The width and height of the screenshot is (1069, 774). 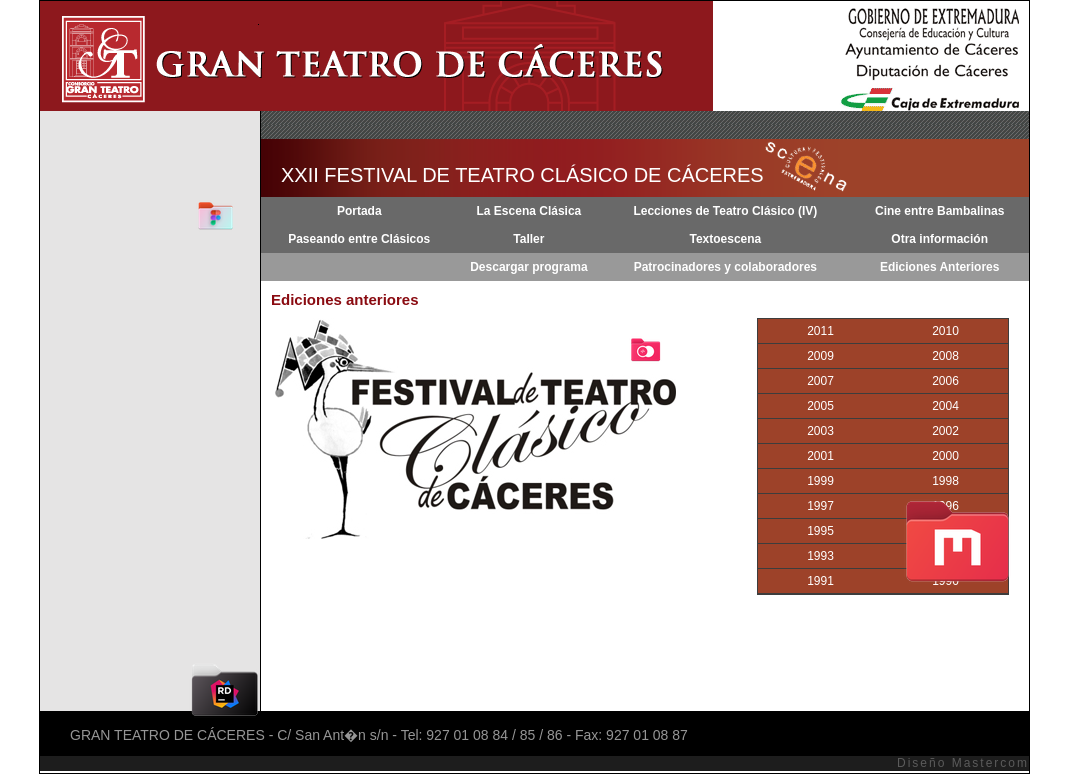 I want to click on open folder containing JetBrains Rider projects, so click(x=224, y=691).